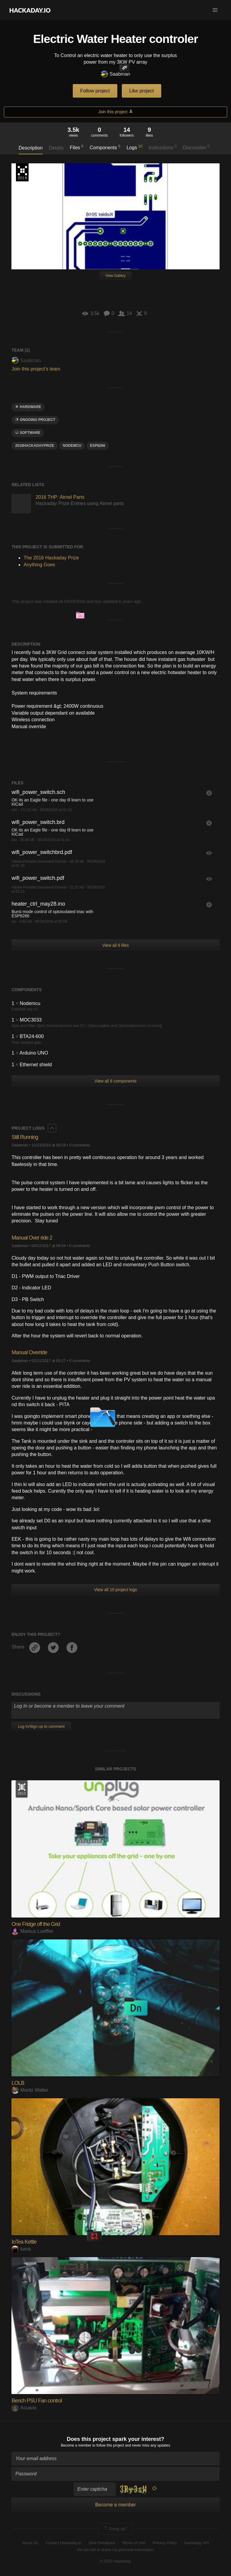  What do you see at coordinates (125, 68) in the screenshot?
I see `open resurrection remix ROM folder` at bounding box center [125, 68].